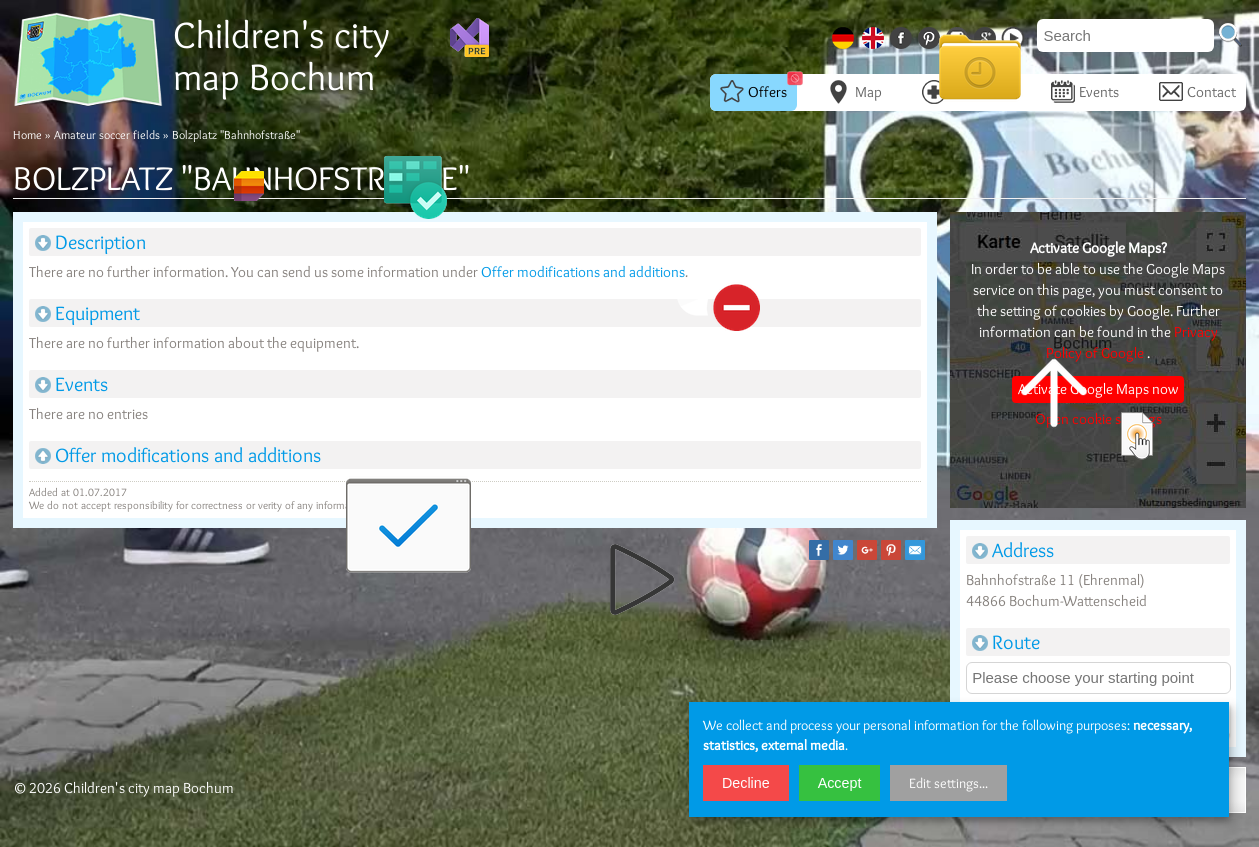 The height and width of the screenshot is (847, 1259). Describe the element at coordinates (718, 289) in the screenshot. I see `OneDrive sync error or upload failure` at that location.